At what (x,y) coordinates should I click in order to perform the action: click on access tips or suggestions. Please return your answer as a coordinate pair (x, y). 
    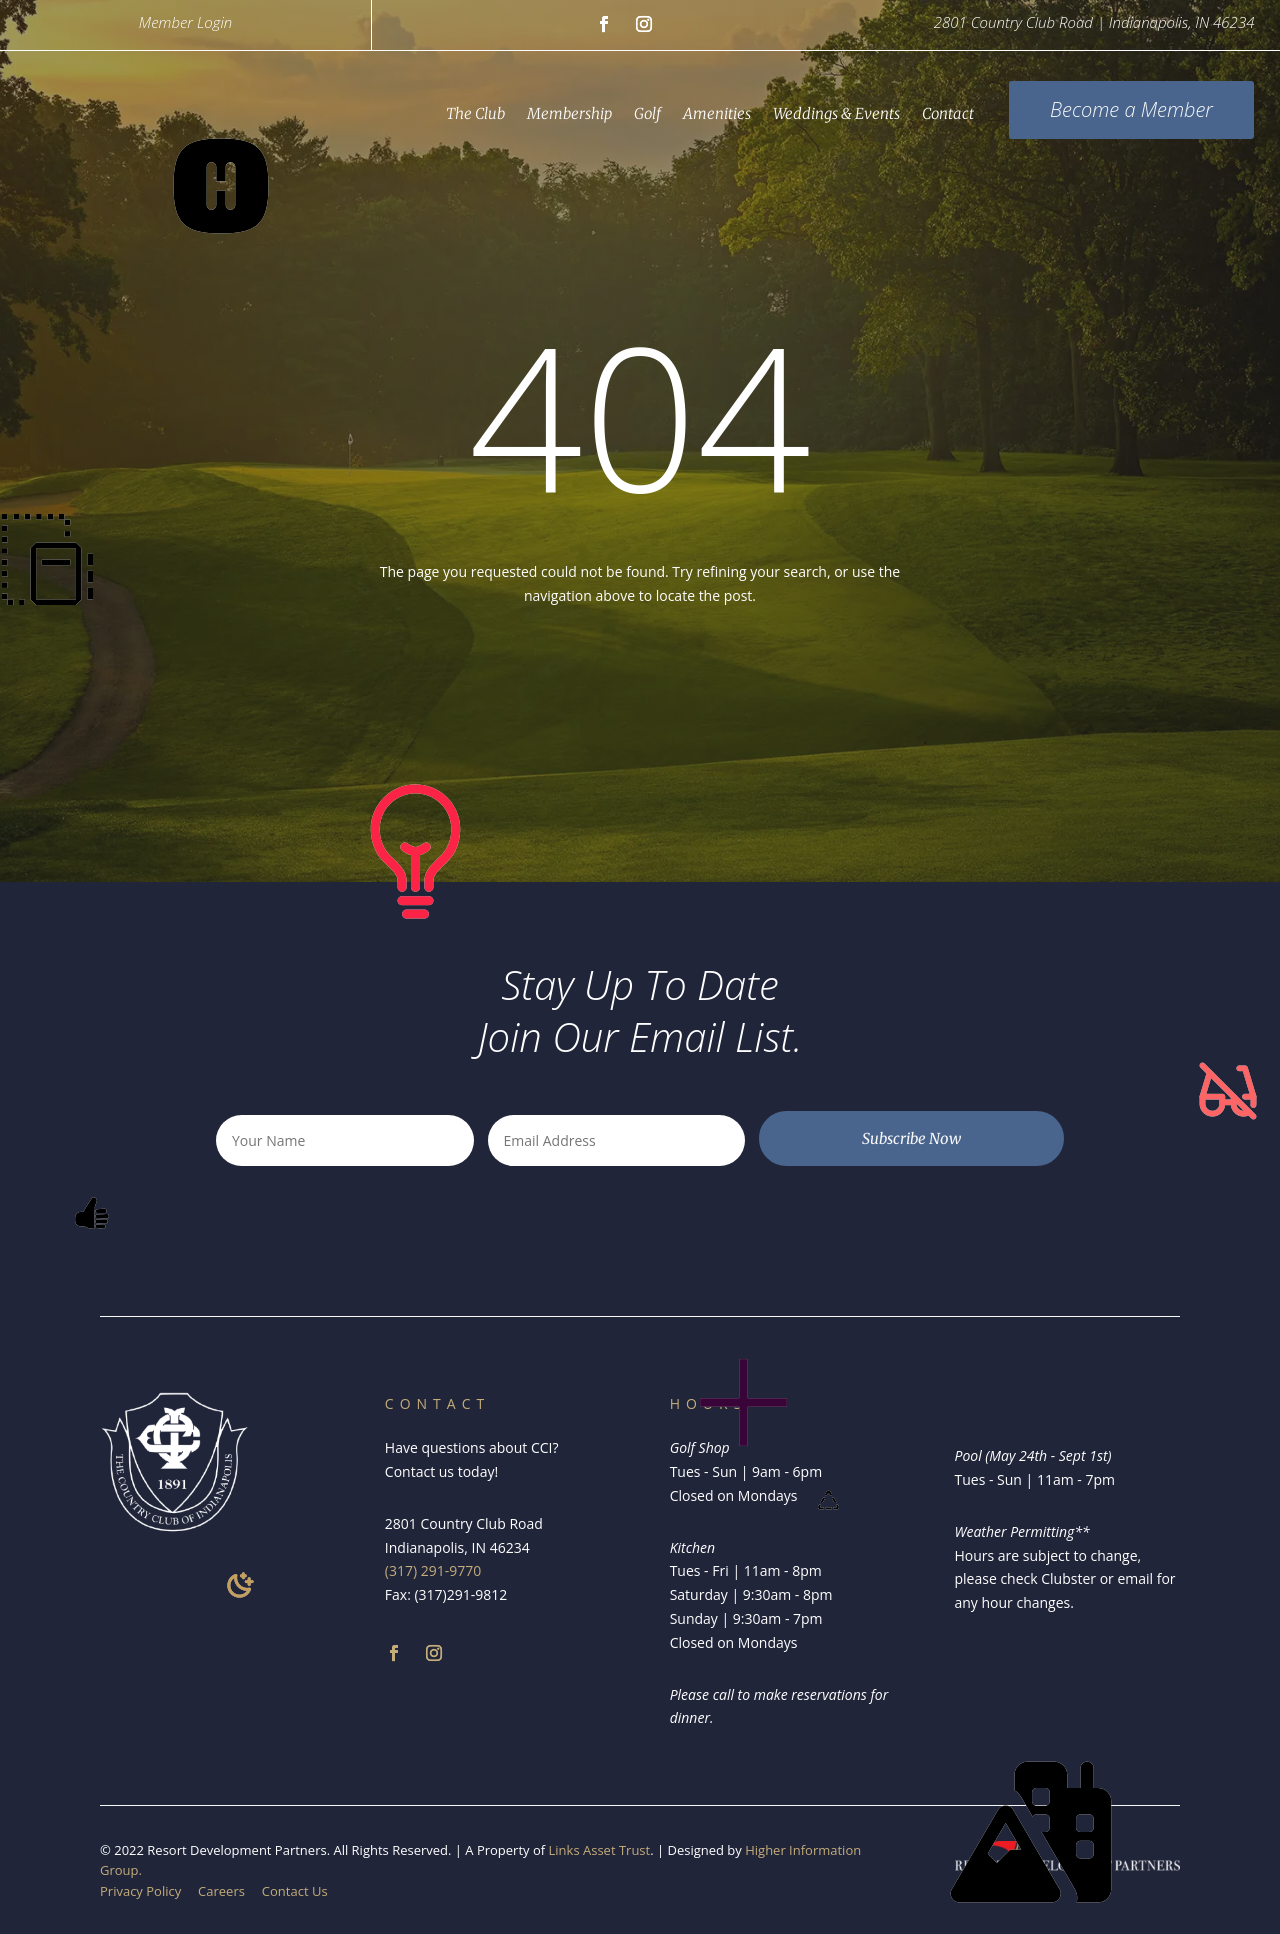
    Looking at the image, I should click on (415, 851).